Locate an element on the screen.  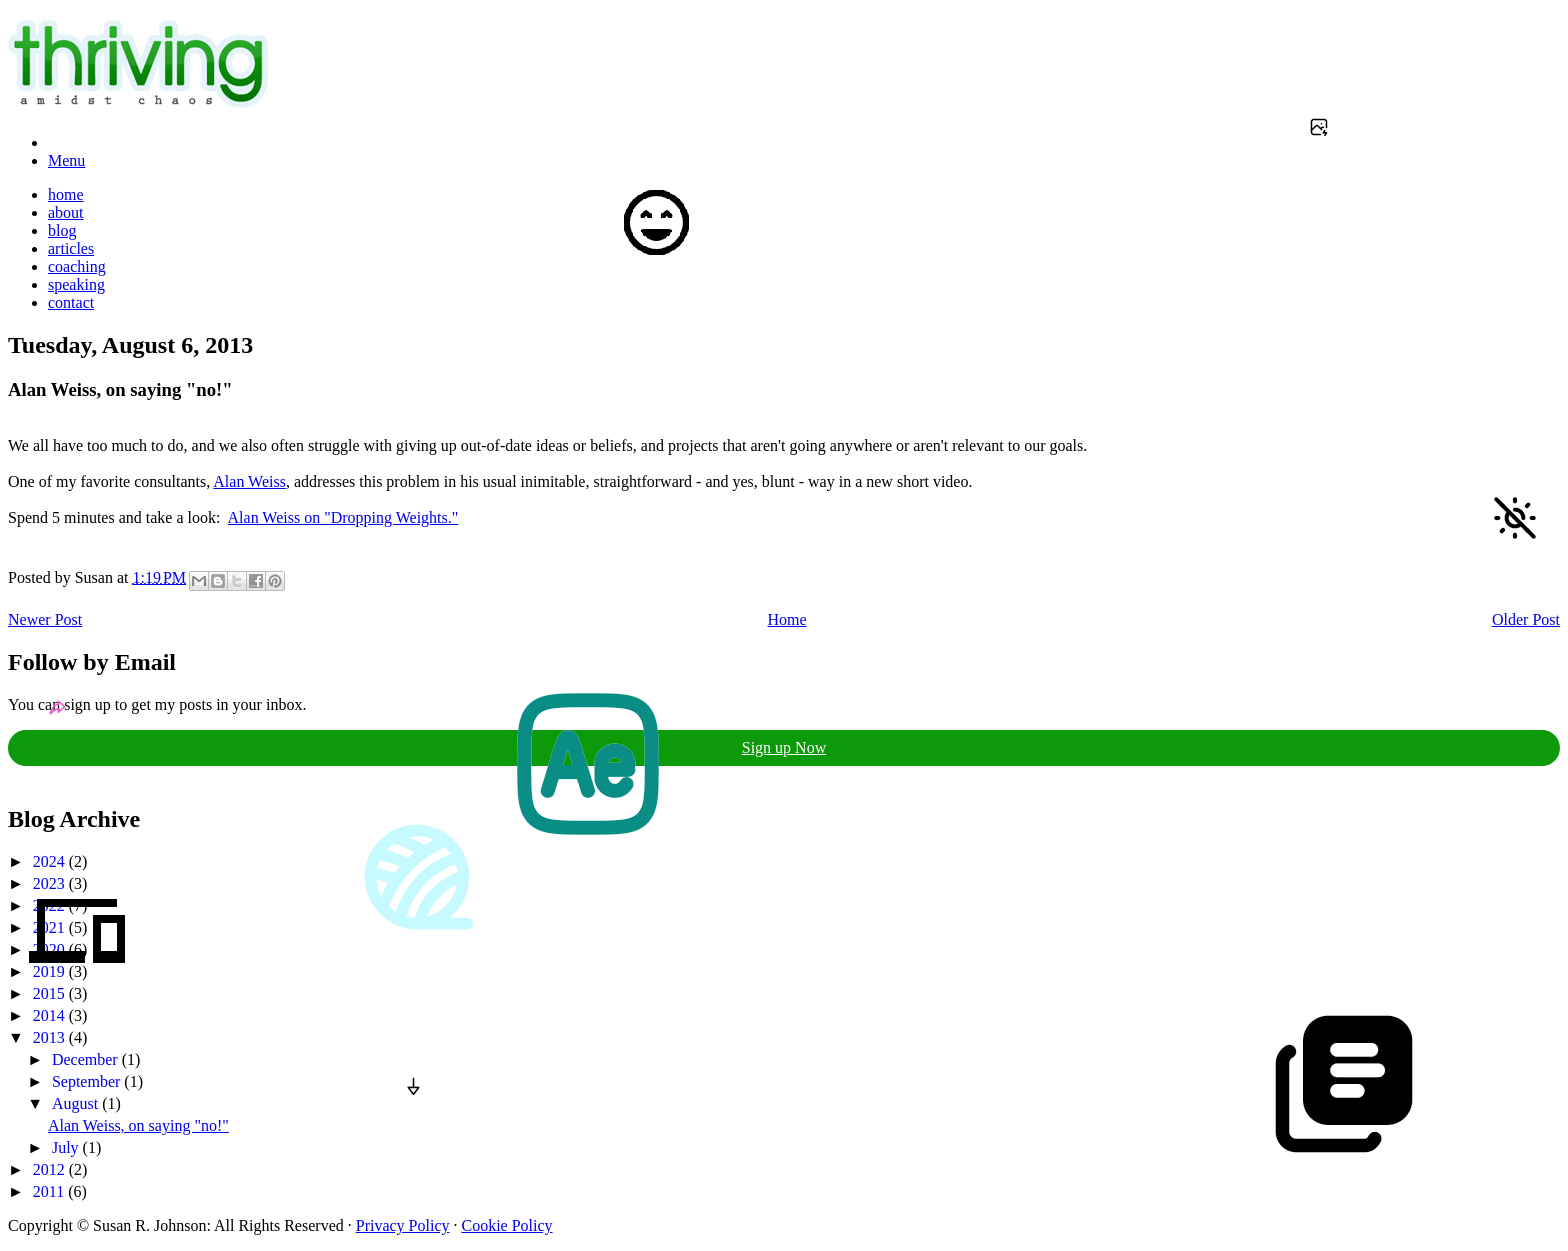
indicates digital ground connection in circuit diagrams is located at coordinates (413, 1086).